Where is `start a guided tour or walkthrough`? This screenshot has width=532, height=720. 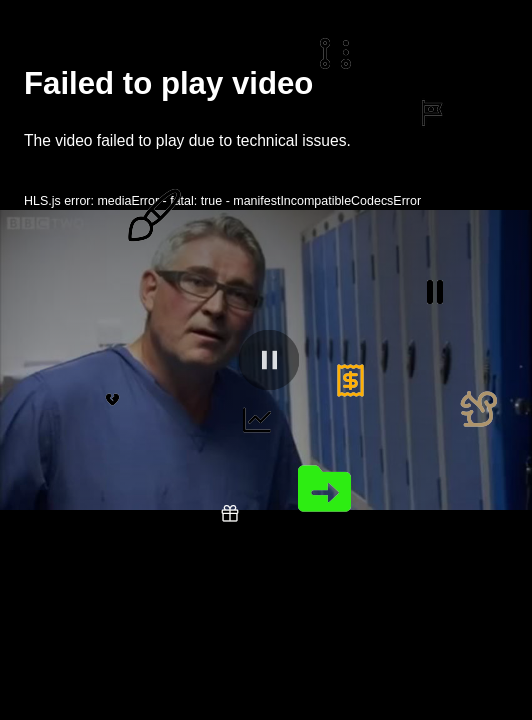
start a guided tour or walkthrough is located at coordinates (431, 113).